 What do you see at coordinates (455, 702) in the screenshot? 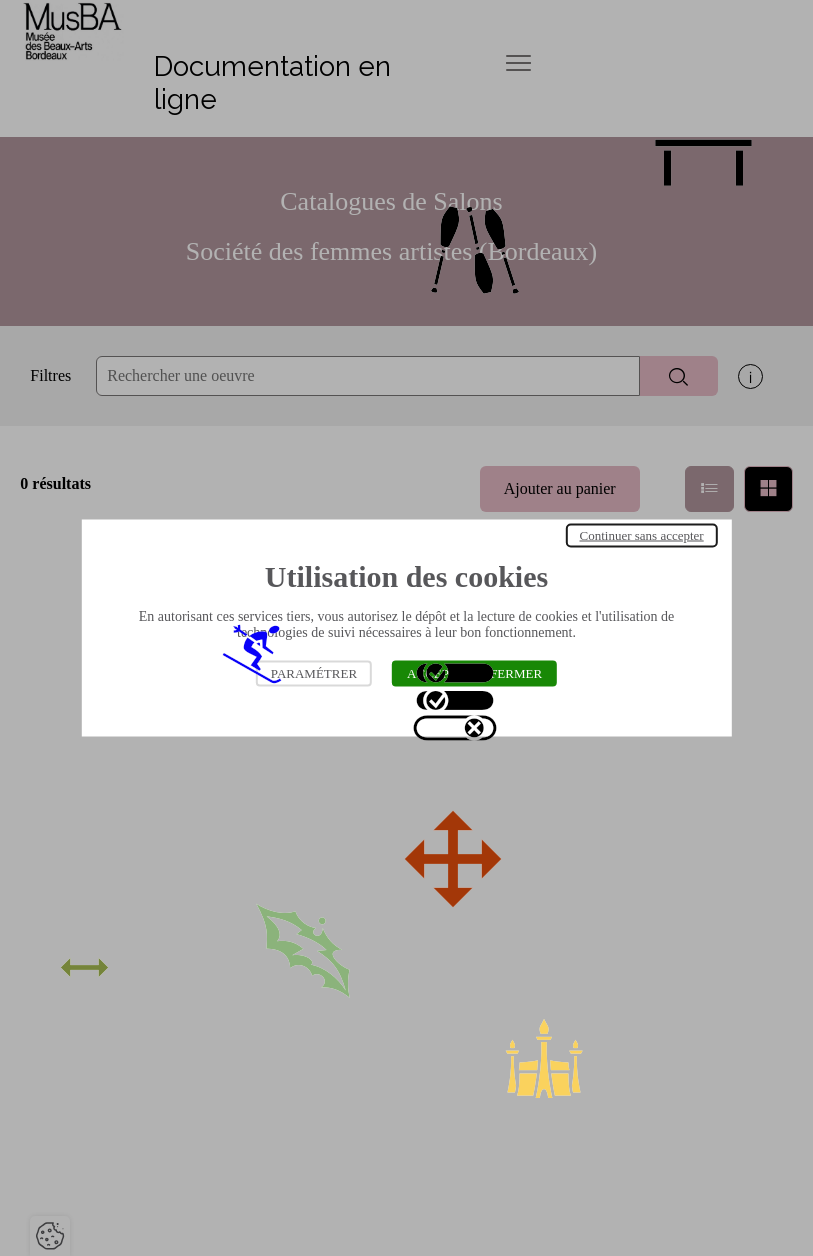
I see `adjust settings with multiple toggle switches` at bounding box center [455, 702].